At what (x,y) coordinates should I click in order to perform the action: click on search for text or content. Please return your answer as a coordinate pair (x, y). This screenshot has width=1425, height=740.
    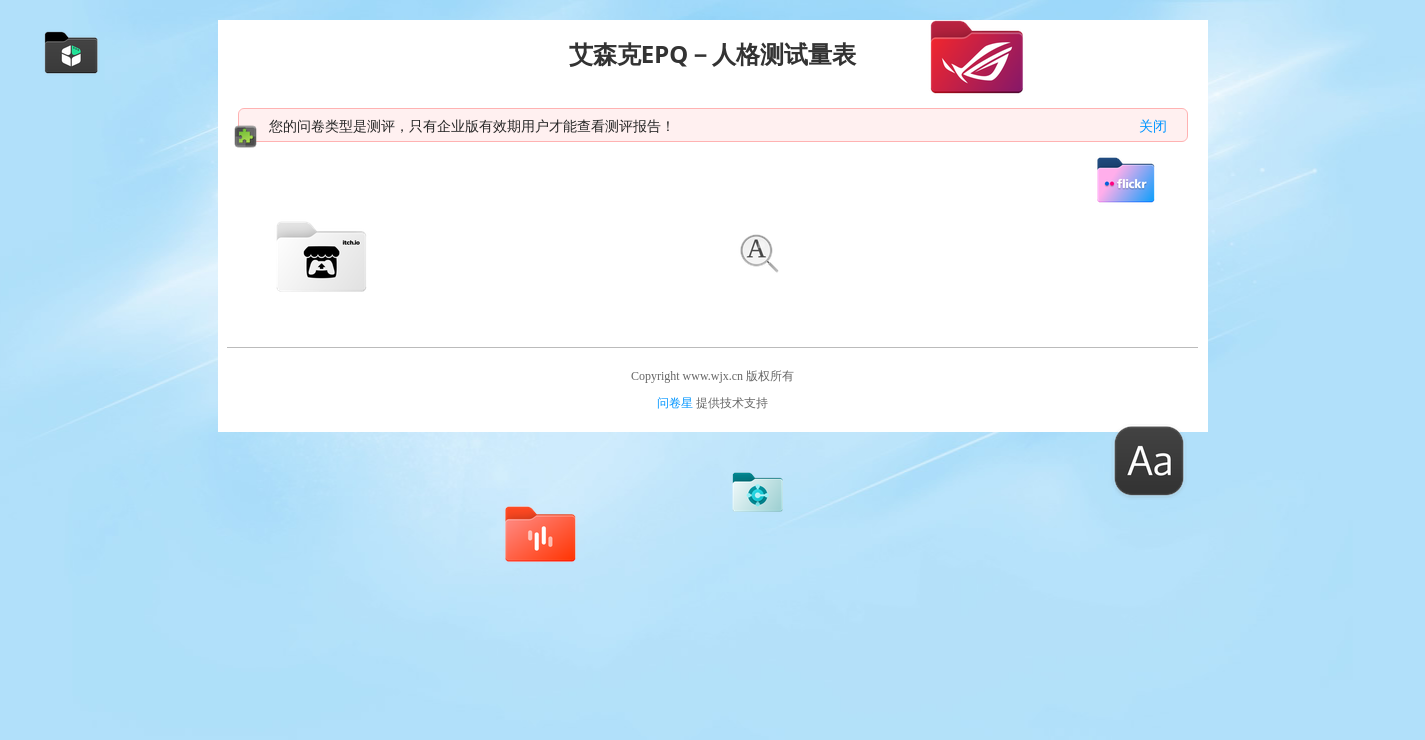
    Looking at the image, I should click on (759, 253).